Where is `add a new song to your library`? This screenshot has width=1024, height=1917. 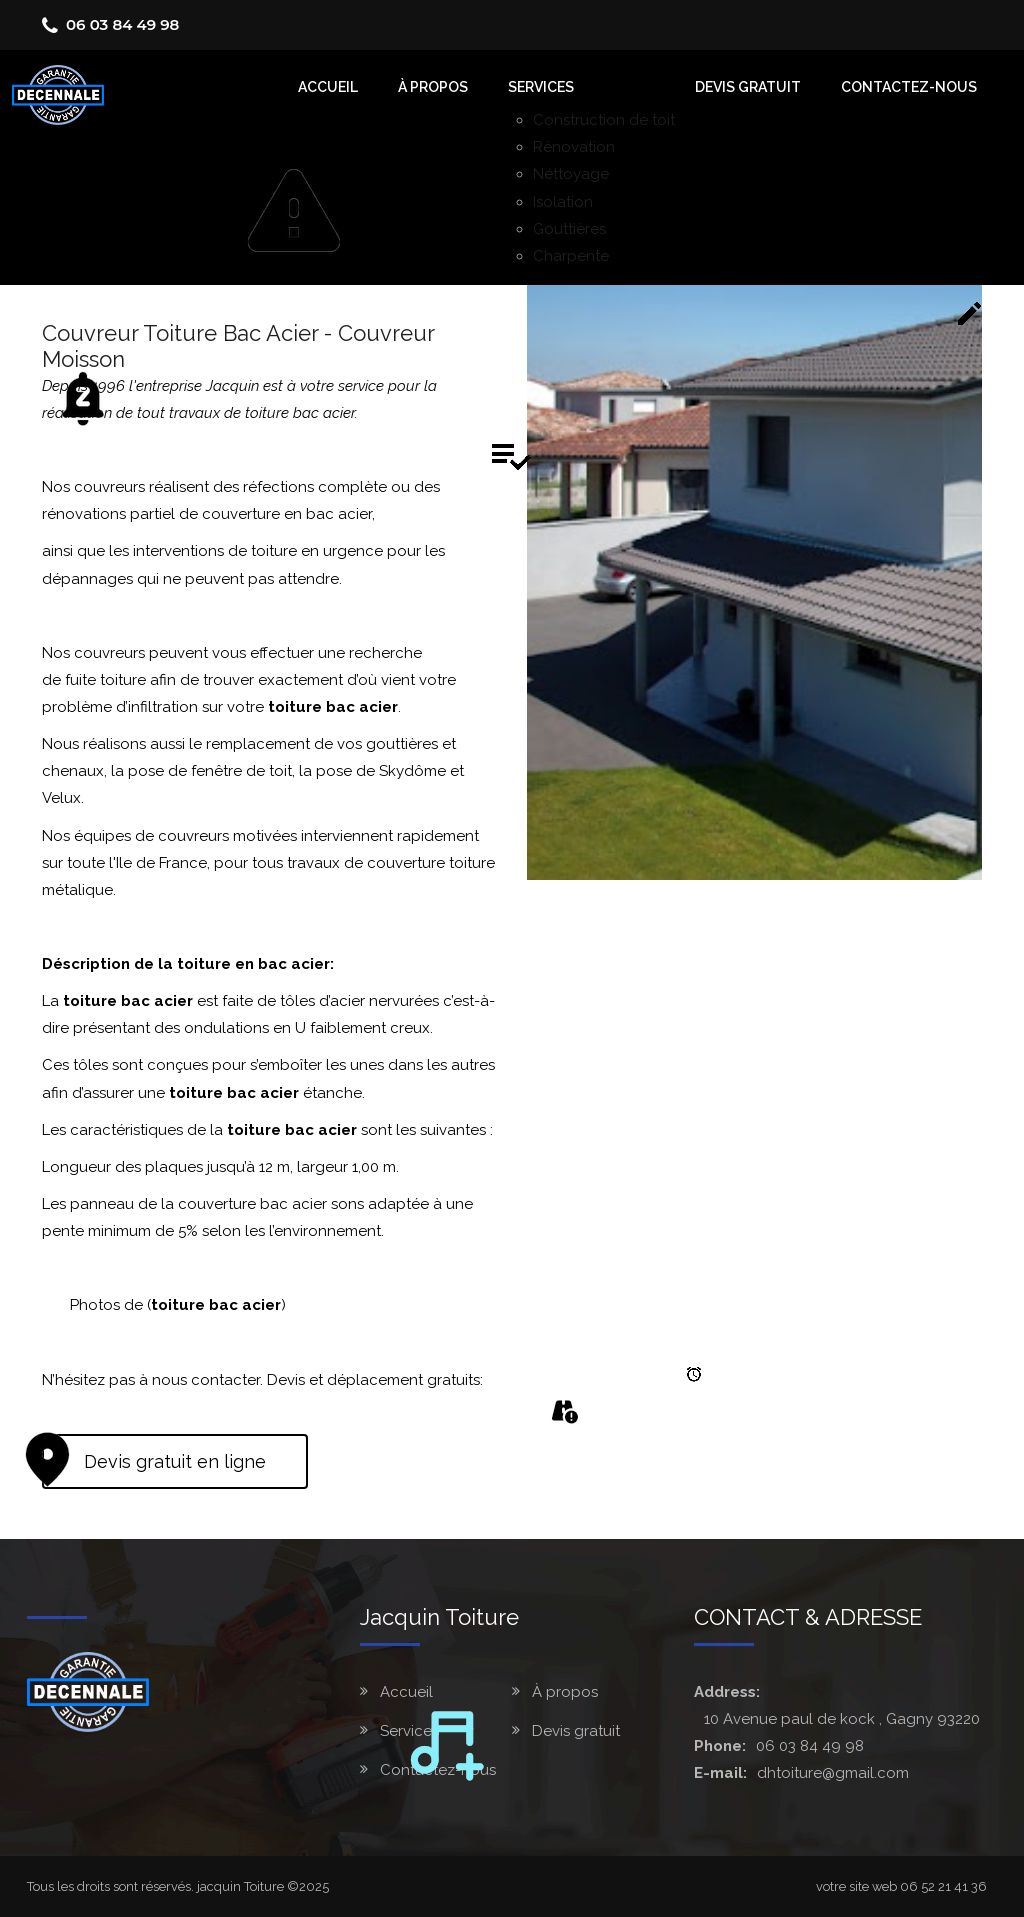 add a new song to your library is located at coordinates (445, 1742).